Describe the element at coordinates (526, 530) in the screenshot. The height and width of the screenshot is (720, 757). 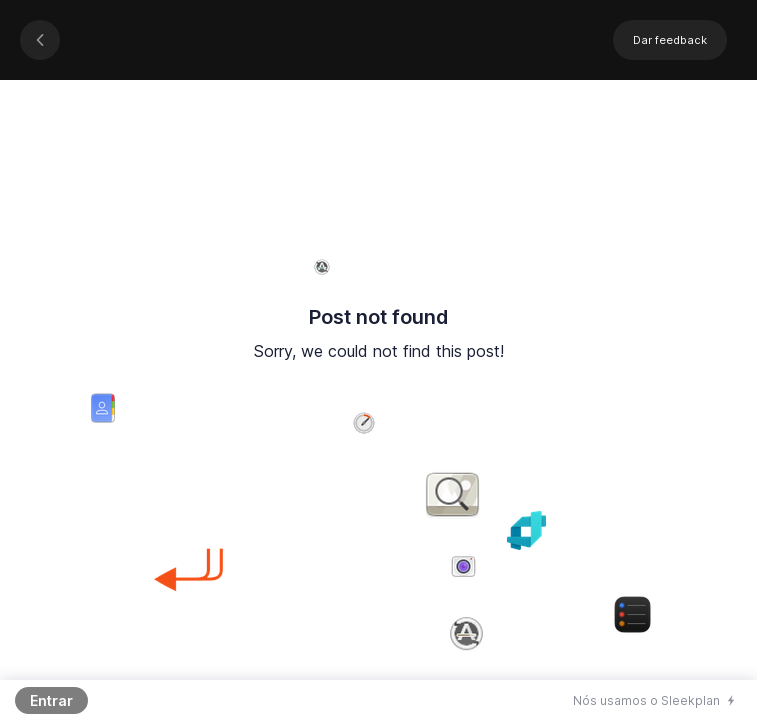
I see `open visualblend application` at that location.